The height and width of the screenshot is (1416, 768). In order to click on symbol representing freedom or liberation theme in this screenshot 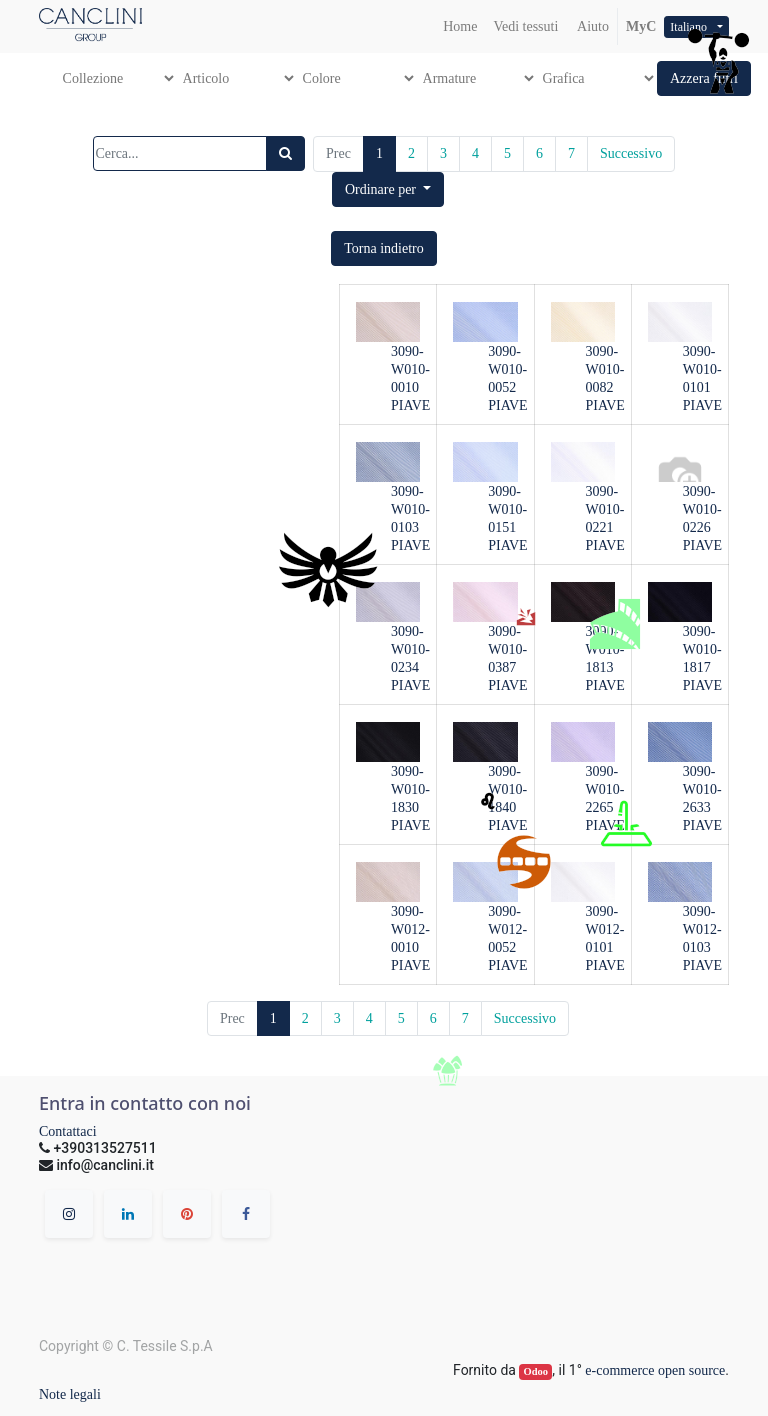, I will do `click(328, 571)`.